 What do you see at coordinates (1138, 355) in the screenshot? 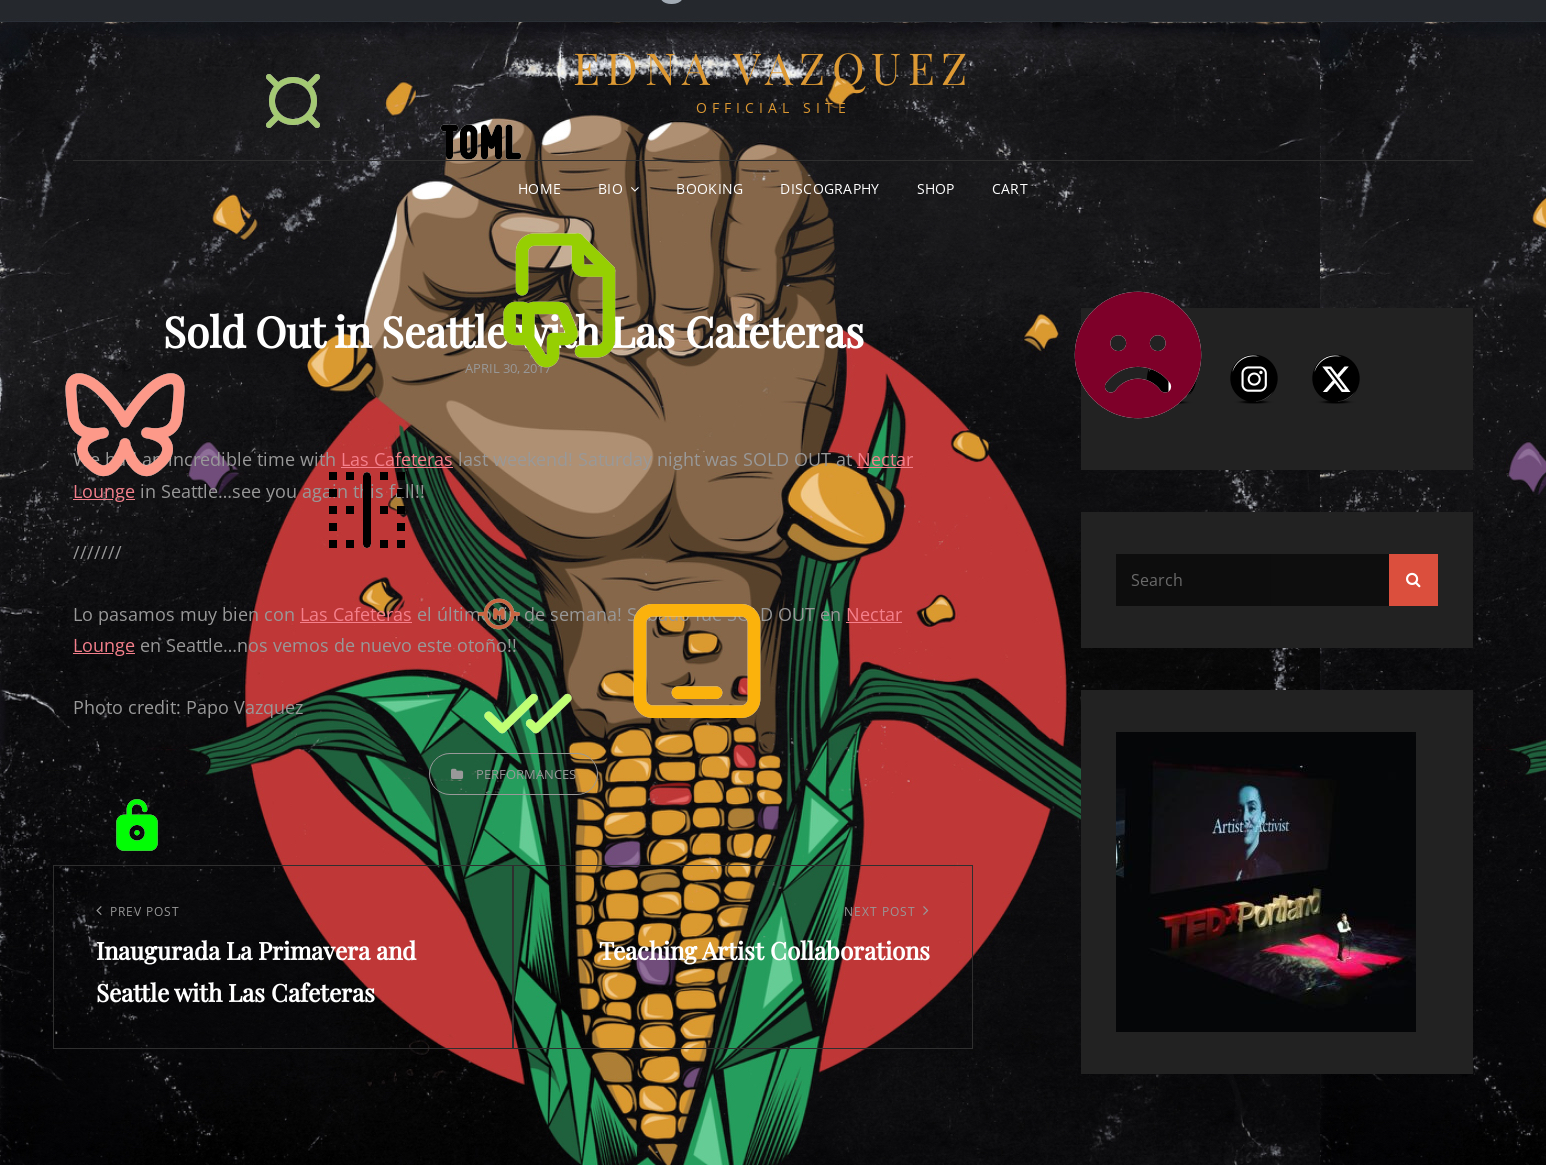
I see `submit negative feedback or rating` at bounding box center [1138, 355].